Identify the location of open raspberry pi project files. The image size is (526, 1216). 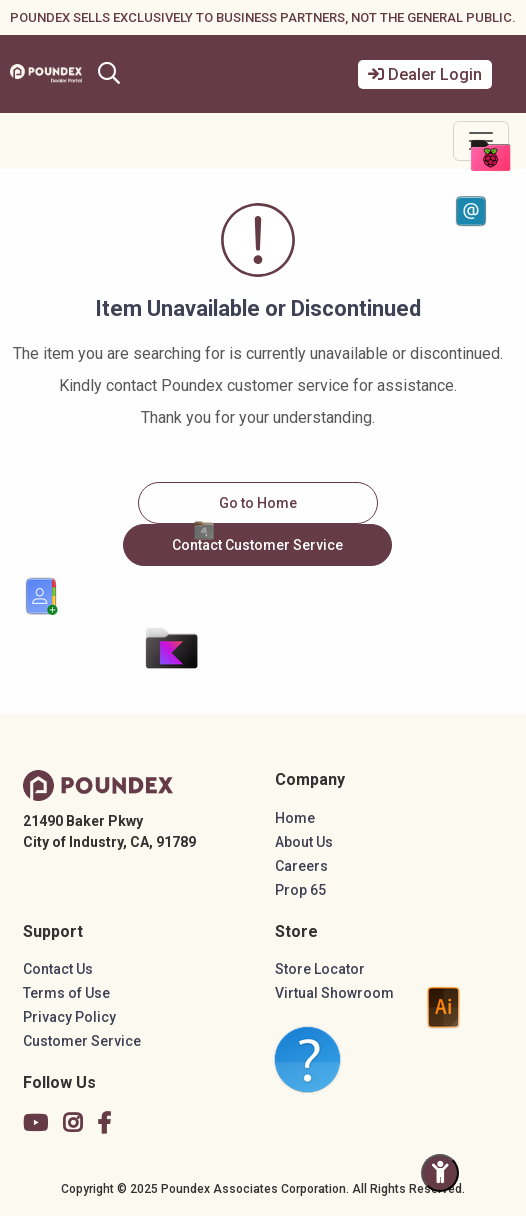
(490, 156).